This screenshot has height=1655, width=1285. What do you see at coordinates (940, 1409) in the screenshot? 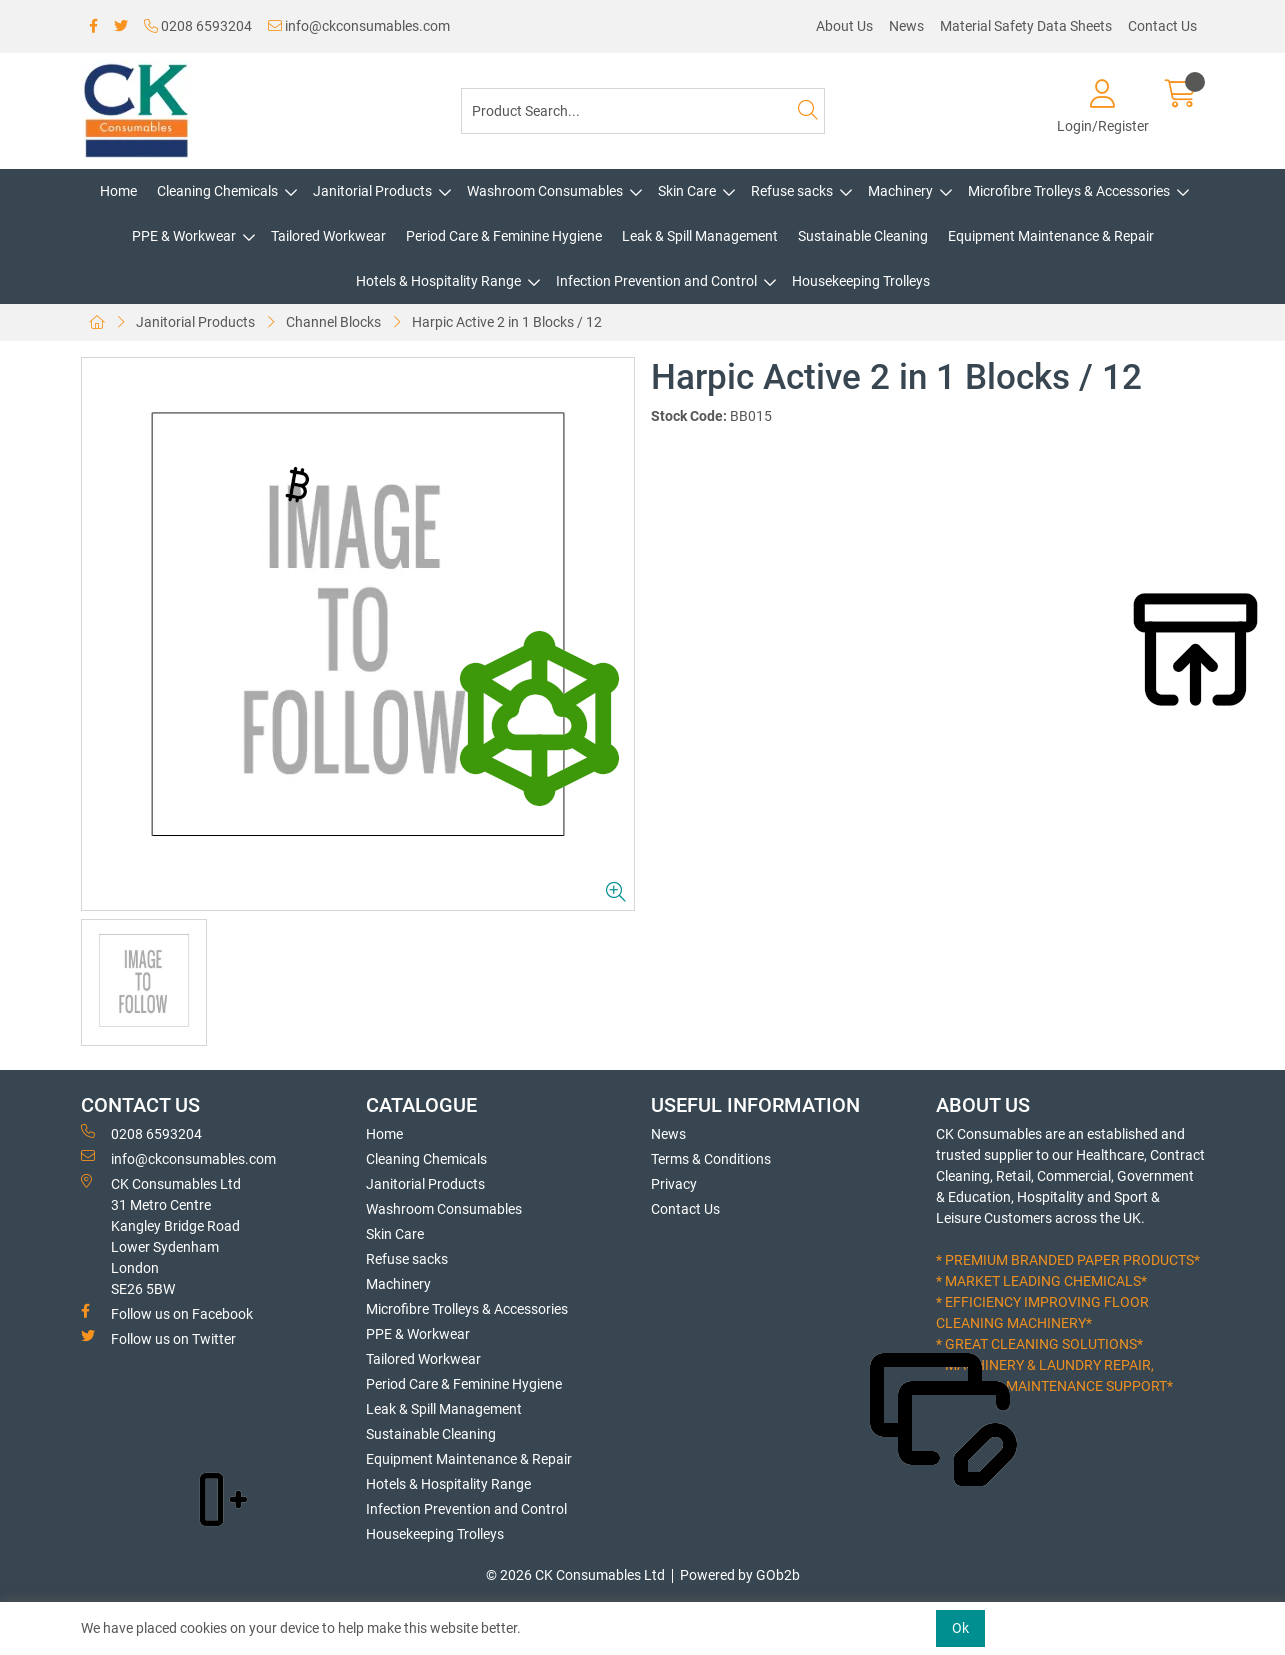
I see `edit payment or cash transaction details` at bounding box center [940, 1409].